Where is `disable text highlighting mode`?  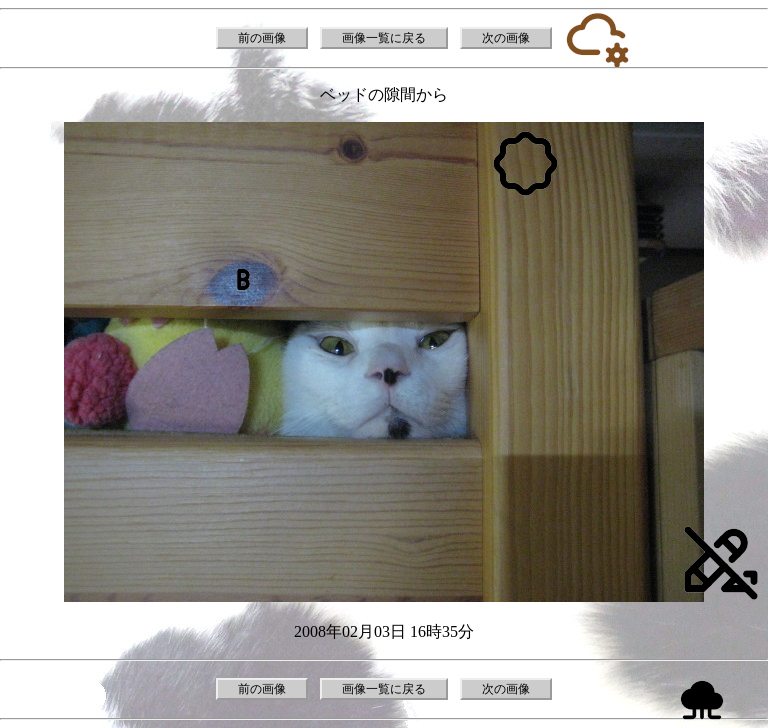 disable text highlighting mode is located at coordinates (721, 563).